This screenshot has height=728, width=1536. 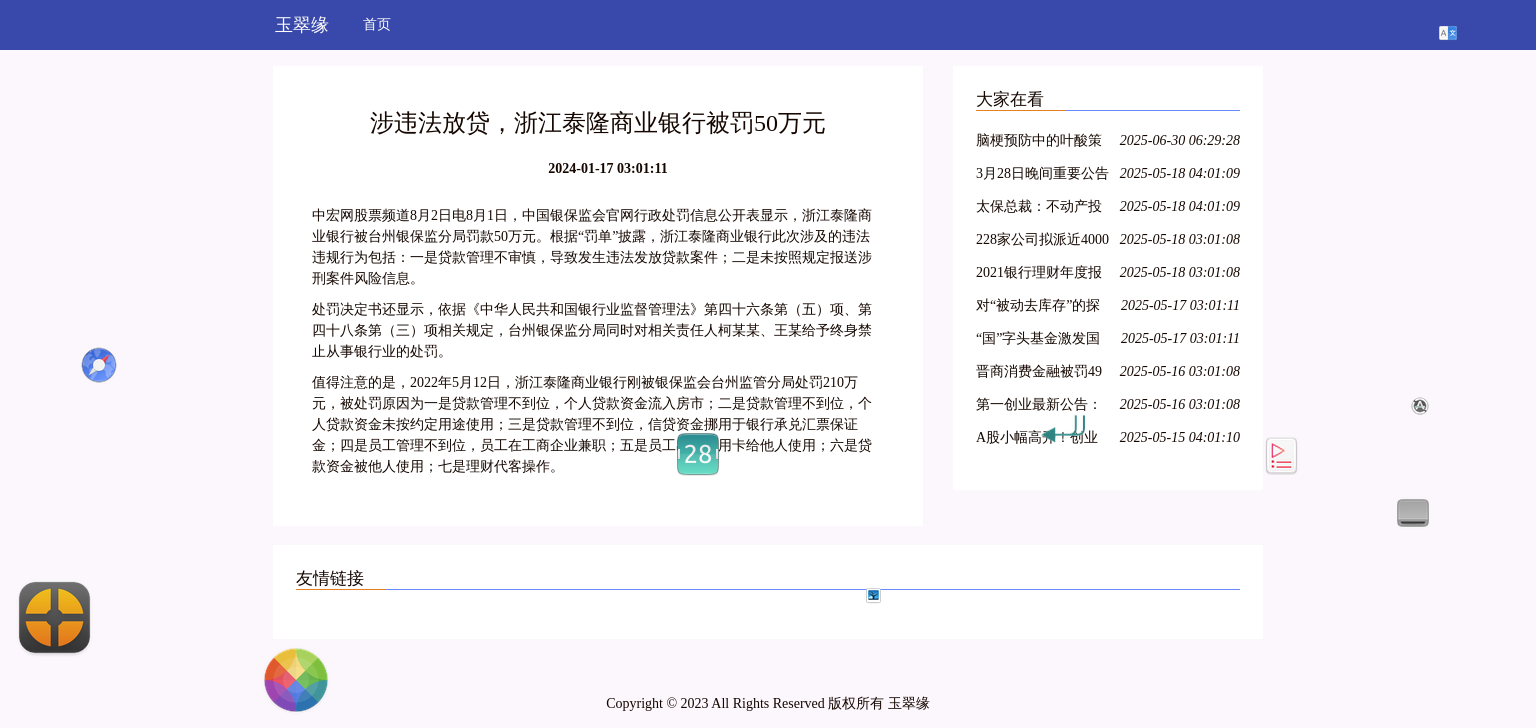 I want to click on an mpegurl audio playlist file, so click(x=1281, y=455).